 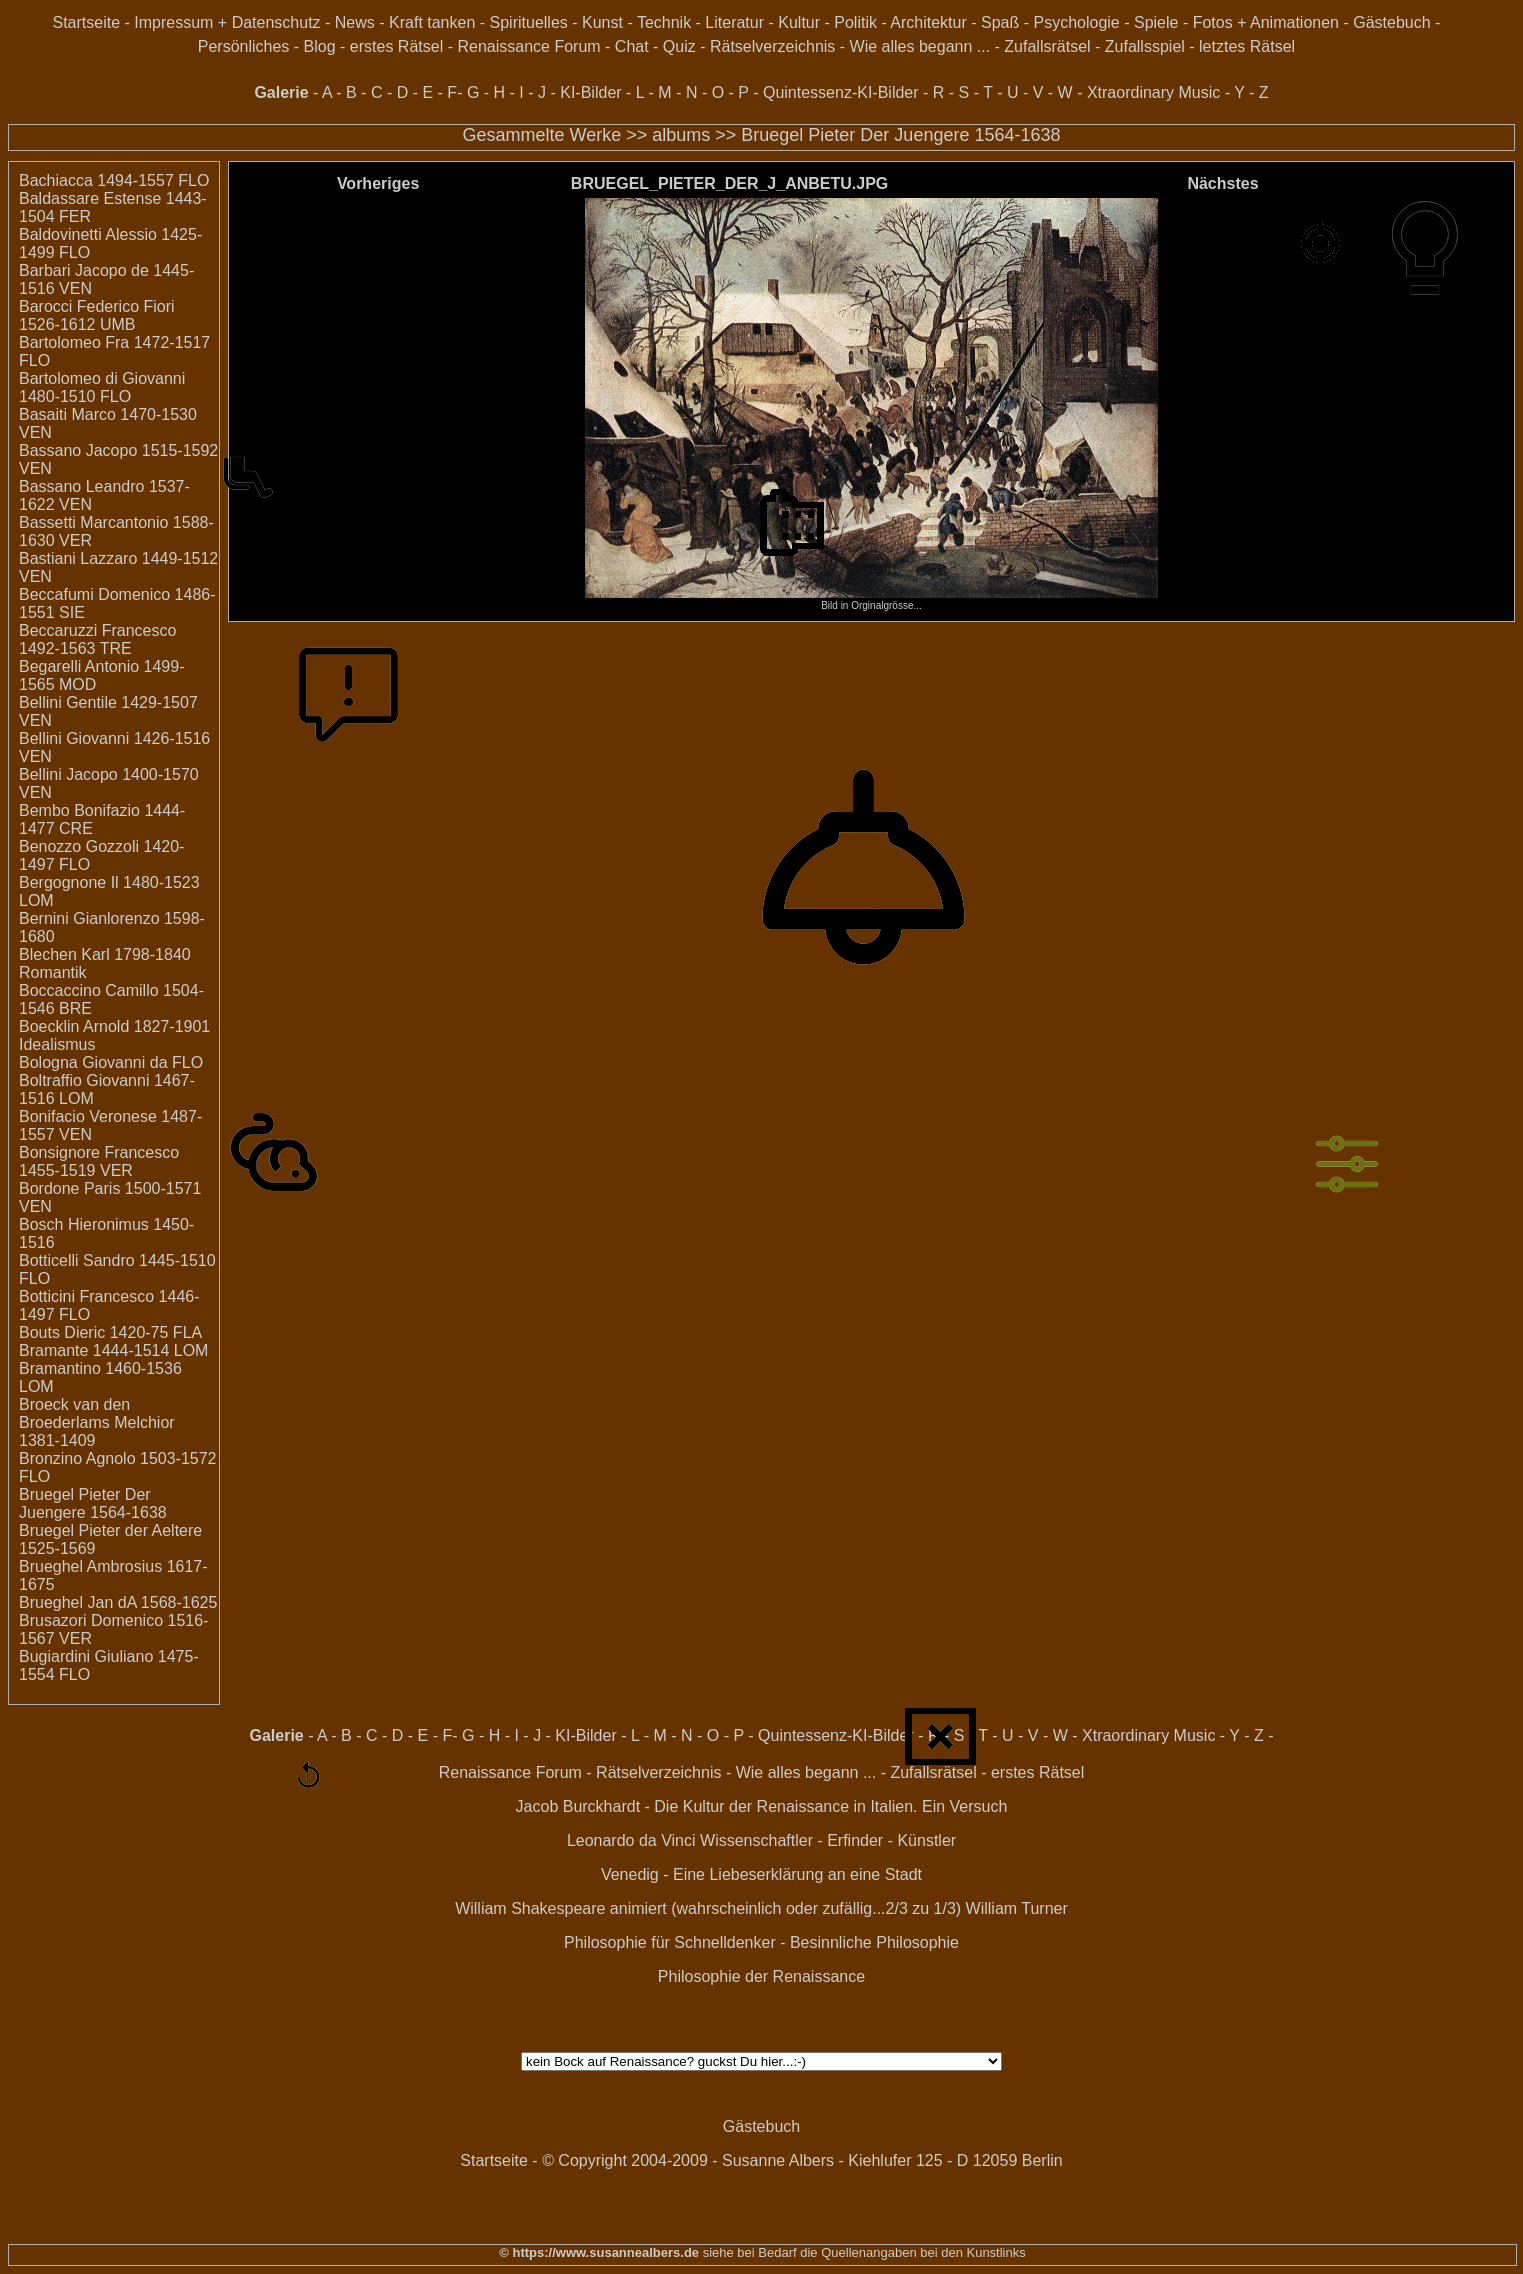 I want to click on toggle pendant lamp or ceiling light, so click(x=863, y=877).